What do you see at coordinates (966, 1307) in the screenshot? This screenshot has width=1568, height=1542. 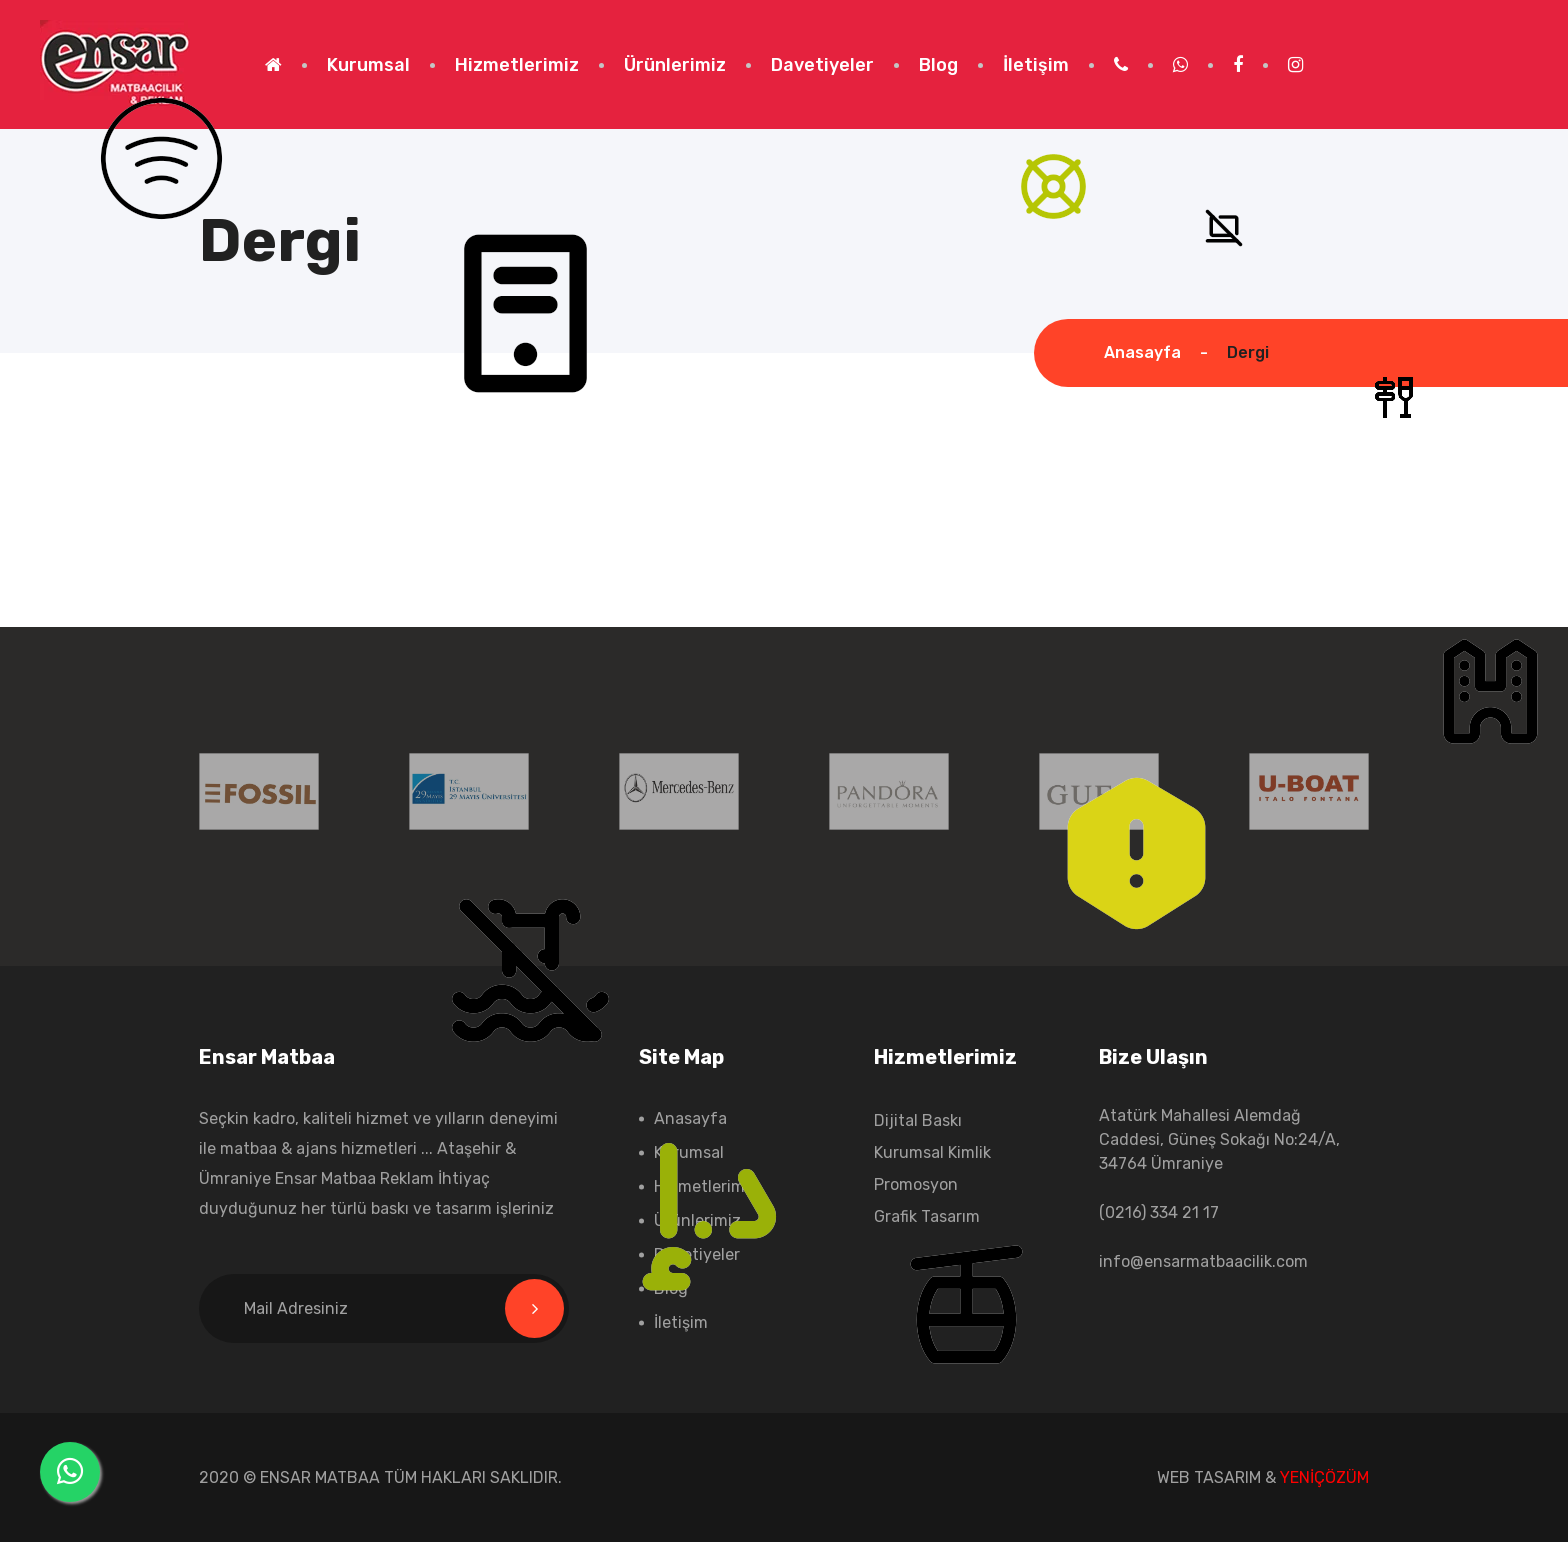 I see `access ski lift or cable car information` at bounding box center [966, 1307].